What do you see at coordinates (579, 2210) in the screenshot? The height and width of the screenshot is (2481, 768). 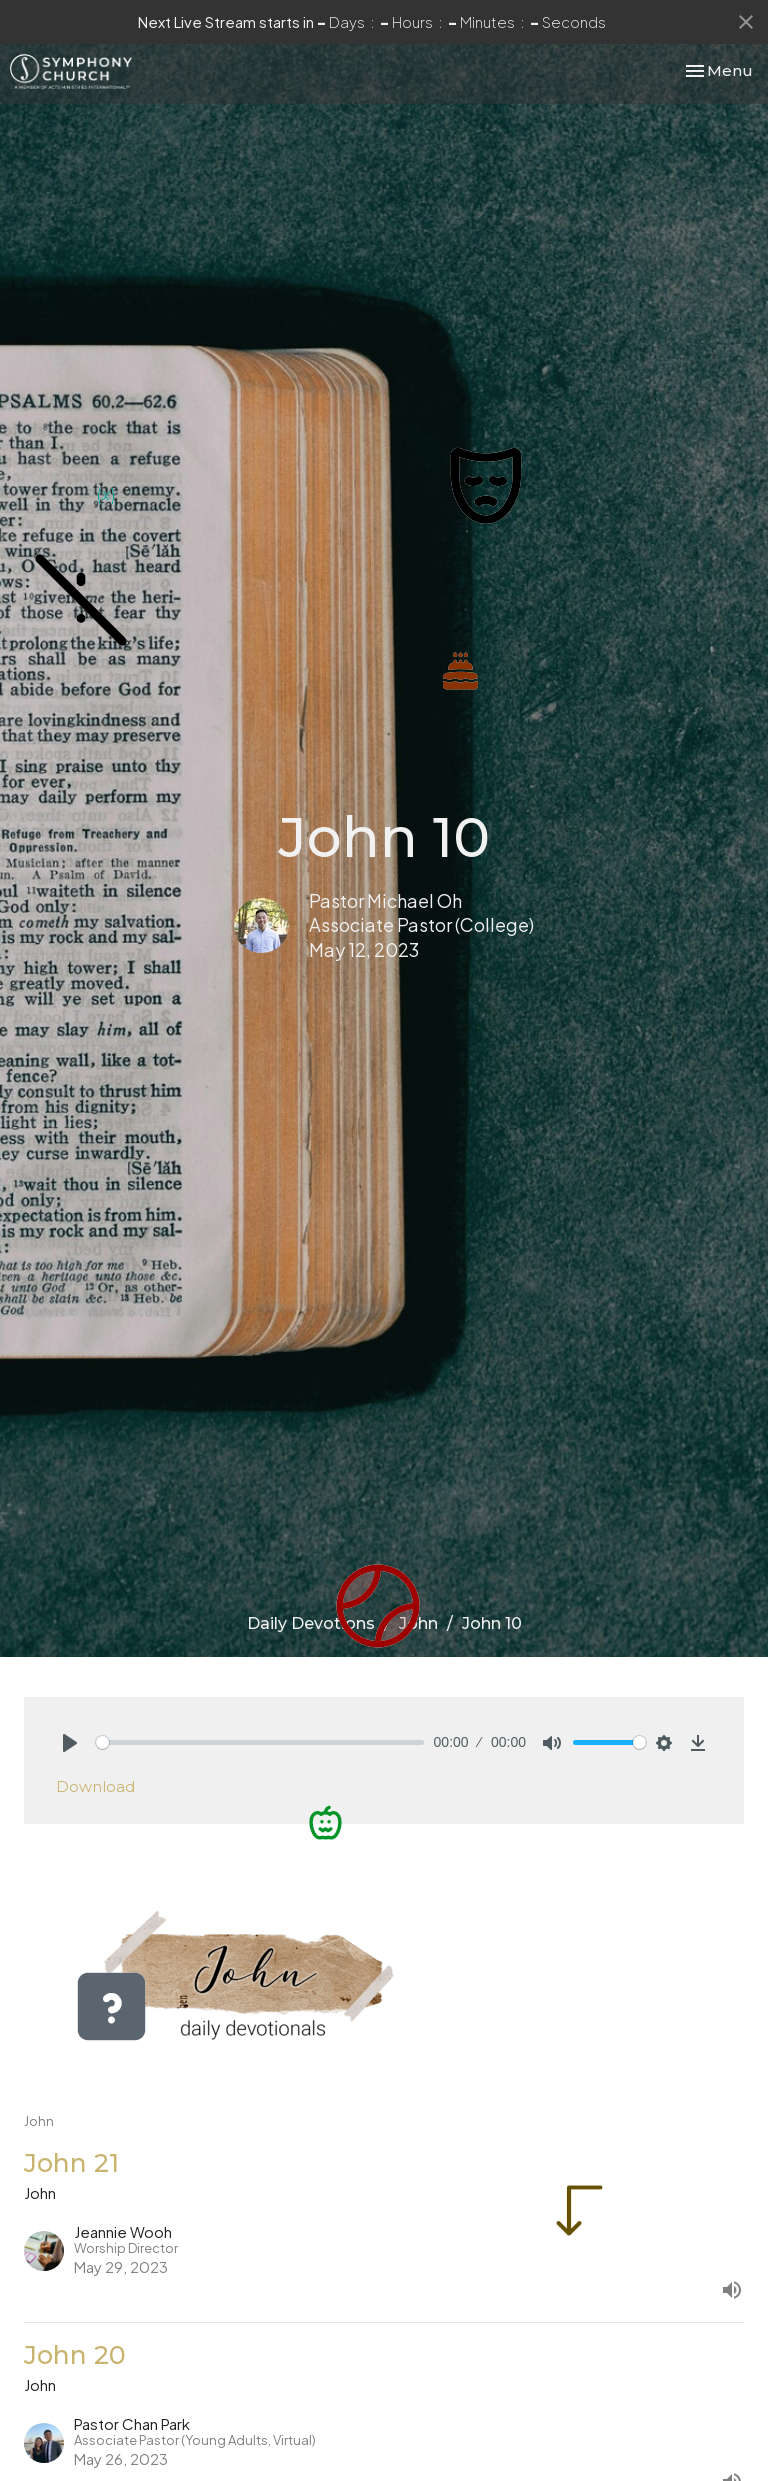 I see `go back and down in navigation` at bounding box center [579, 2210].